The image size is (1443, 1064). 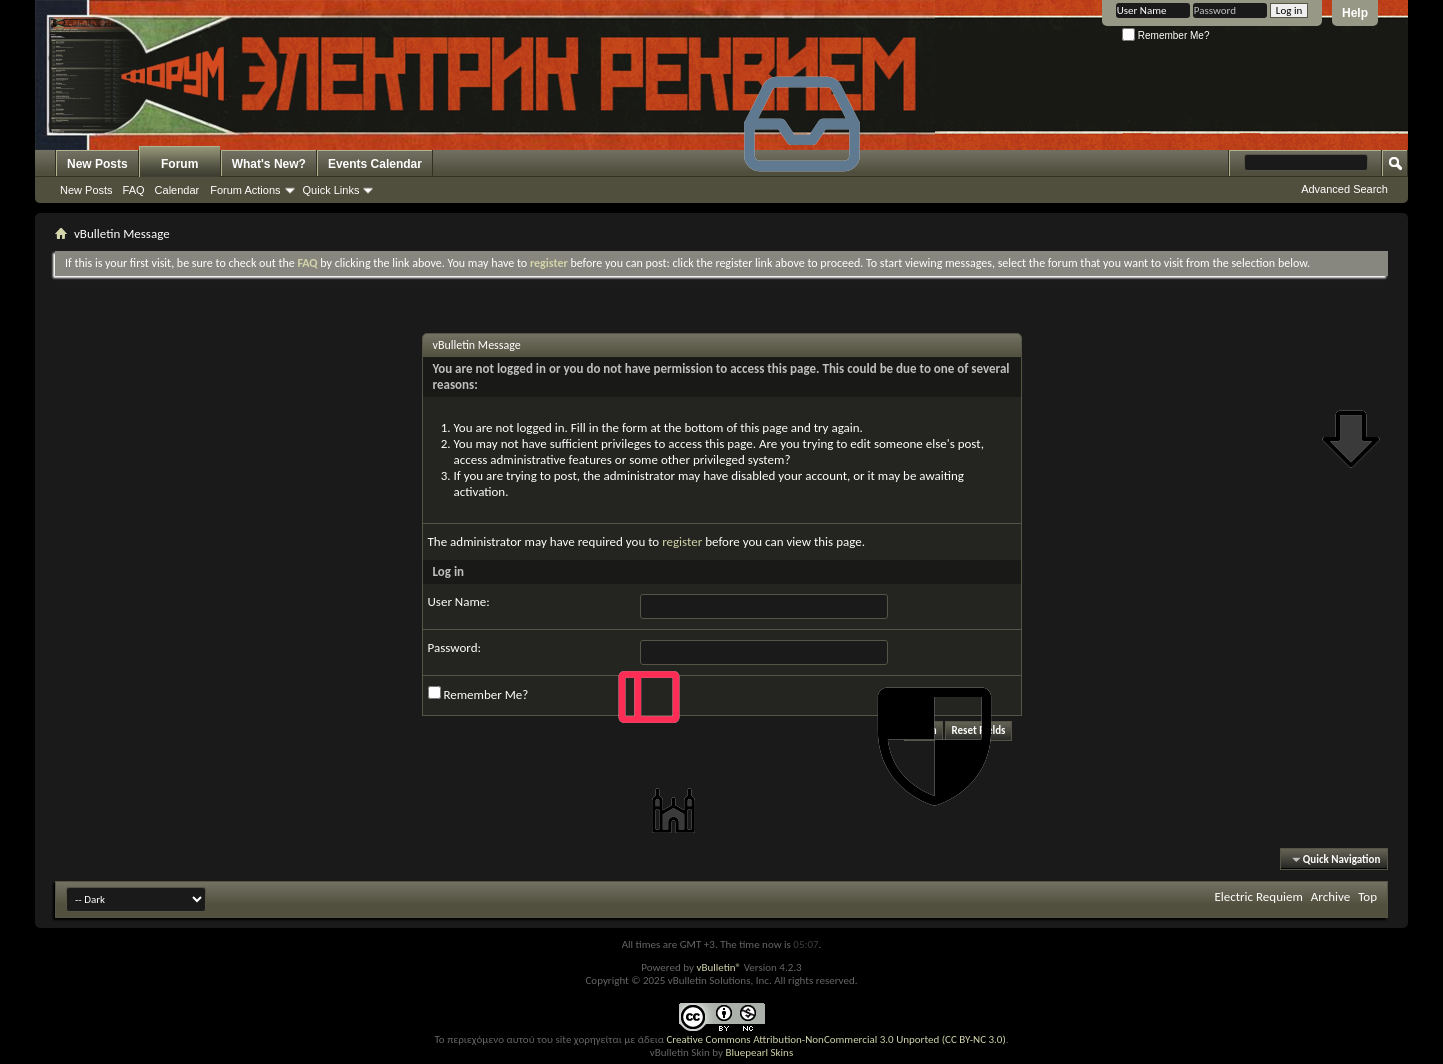 I want to click on view your inbox messages, so click(x=802, y=124).